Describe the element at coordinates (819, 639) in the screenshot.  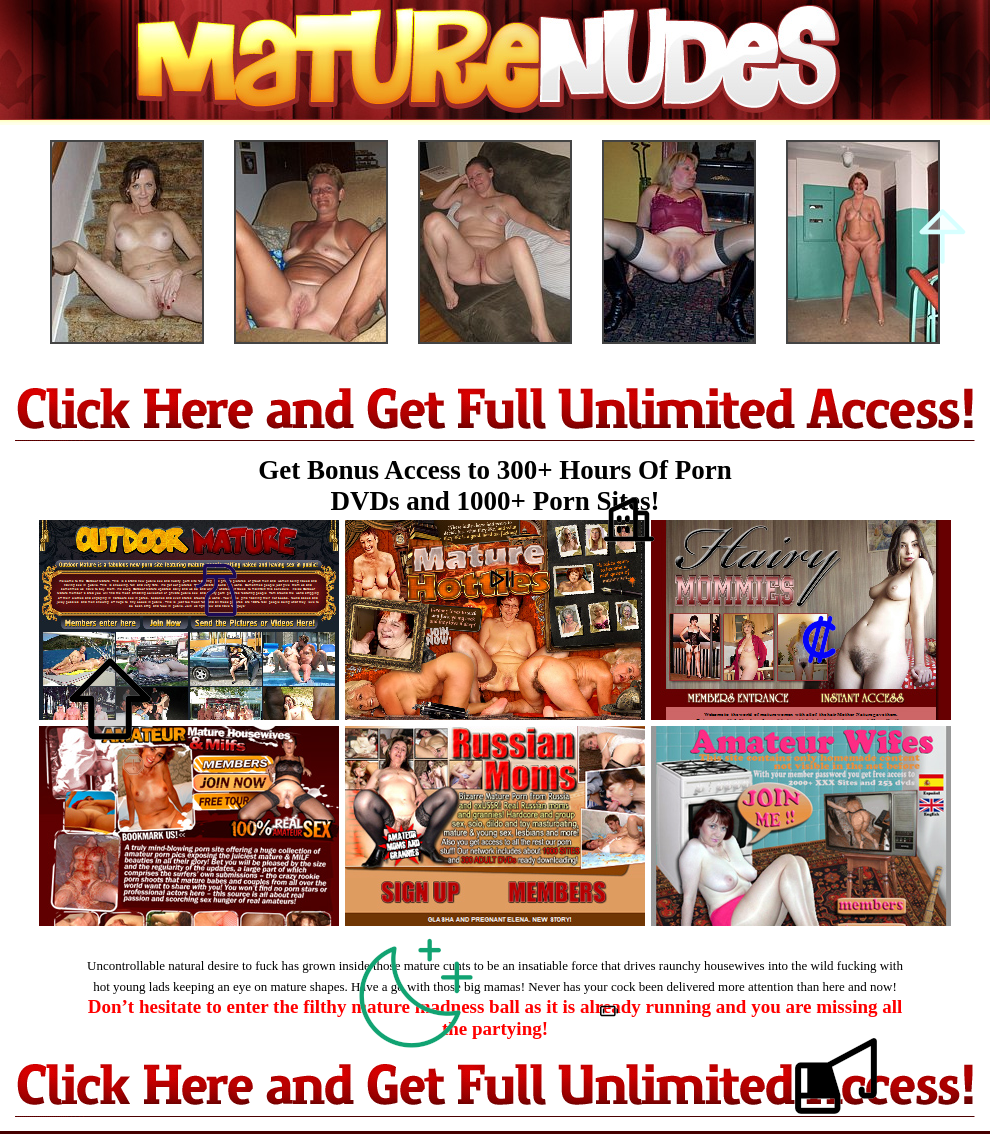
I see `indicates Costa Rican colón currency` at that location.